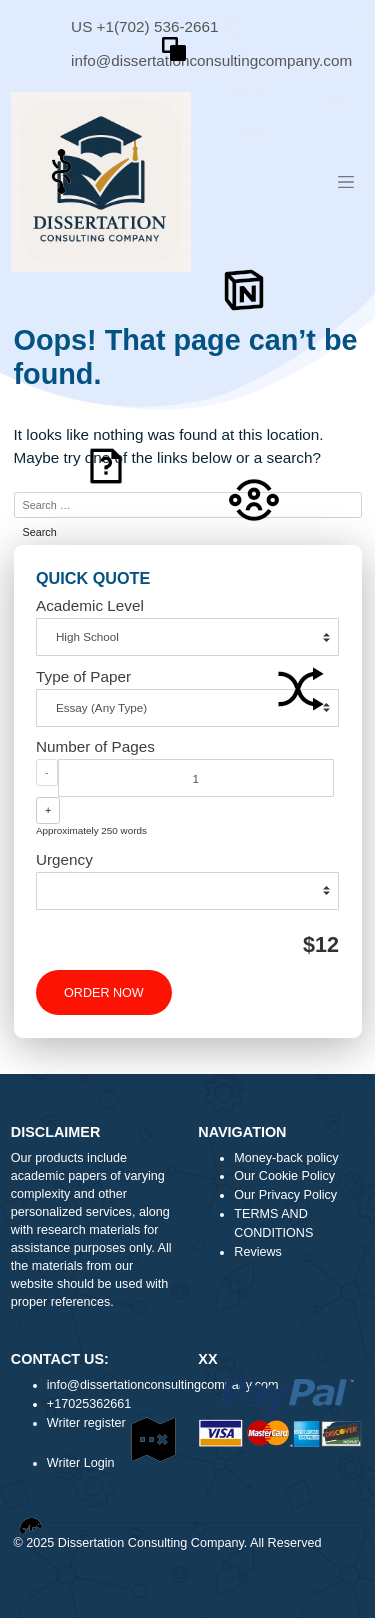  What do you see at coordinates (31, 1526) in the screenshot?
I see `open Studio 3T MongoDB database management tool` at bounding box center [31, 1526].